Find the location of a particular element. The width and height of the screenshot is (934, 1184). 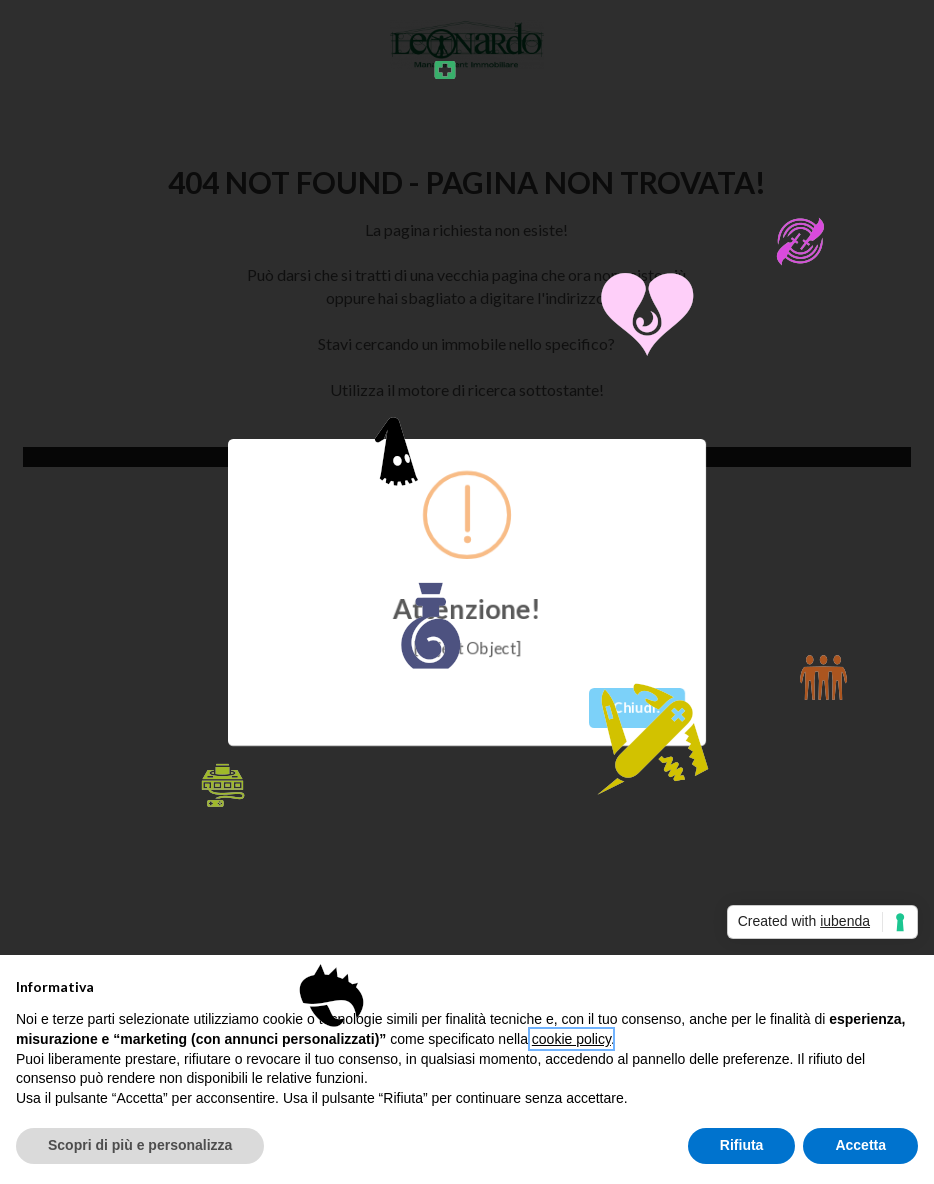

select crab or crustacean in a game menu is located at coordinates (331, 995).